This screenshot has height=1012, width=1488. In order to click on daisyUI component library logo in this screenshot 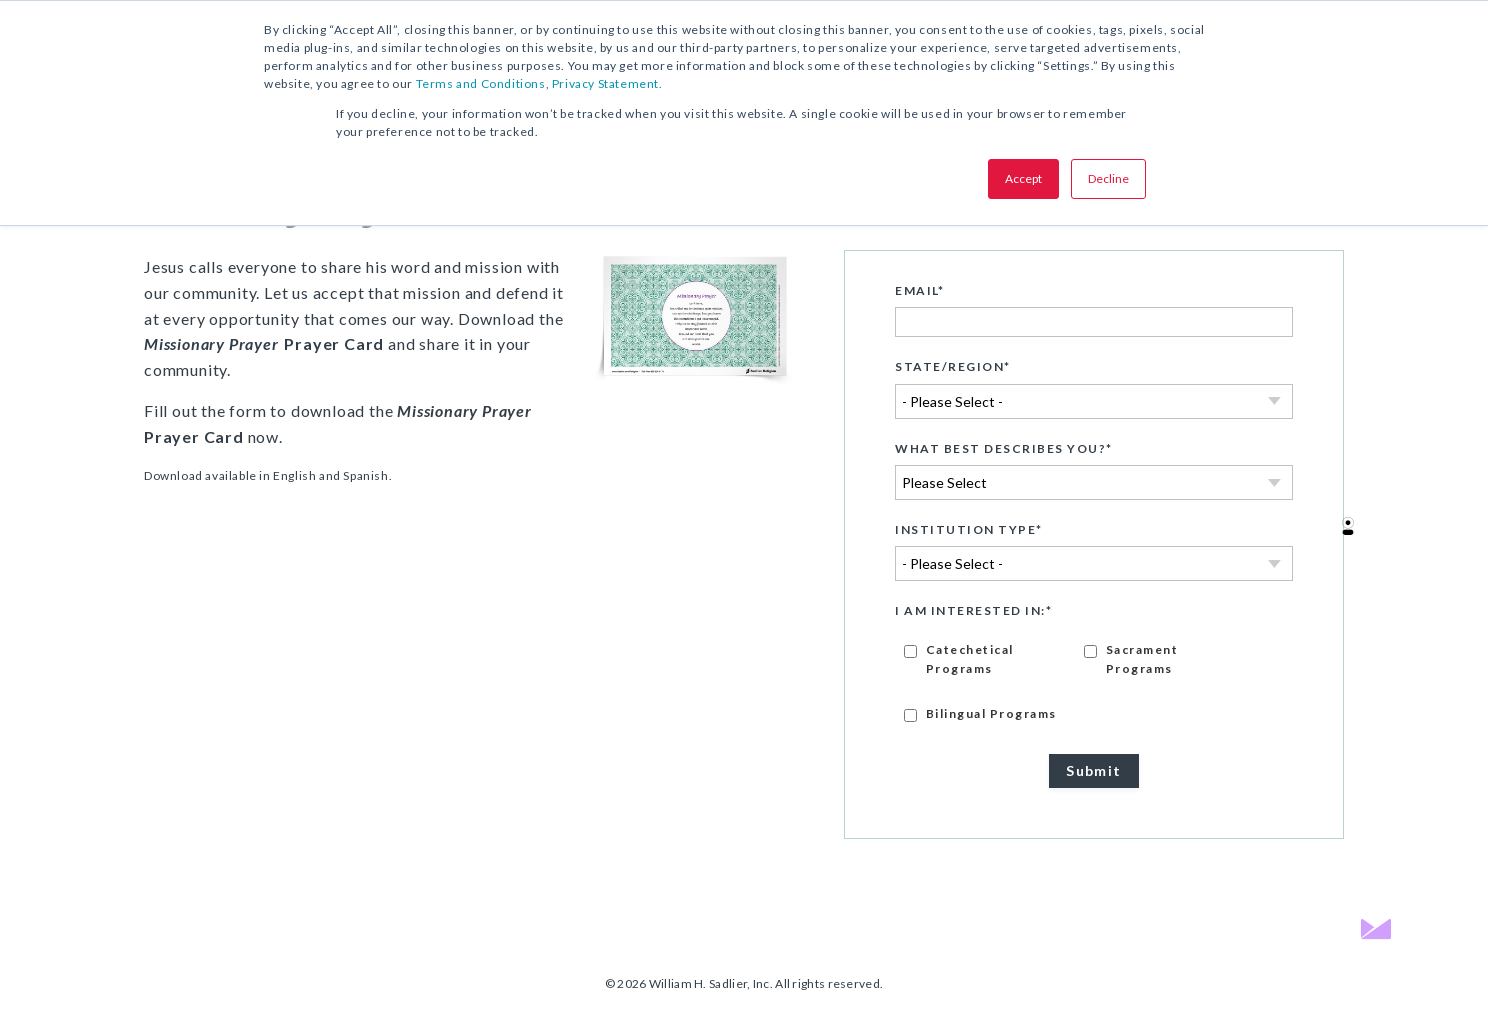, I will do `click(1348, 526)`.